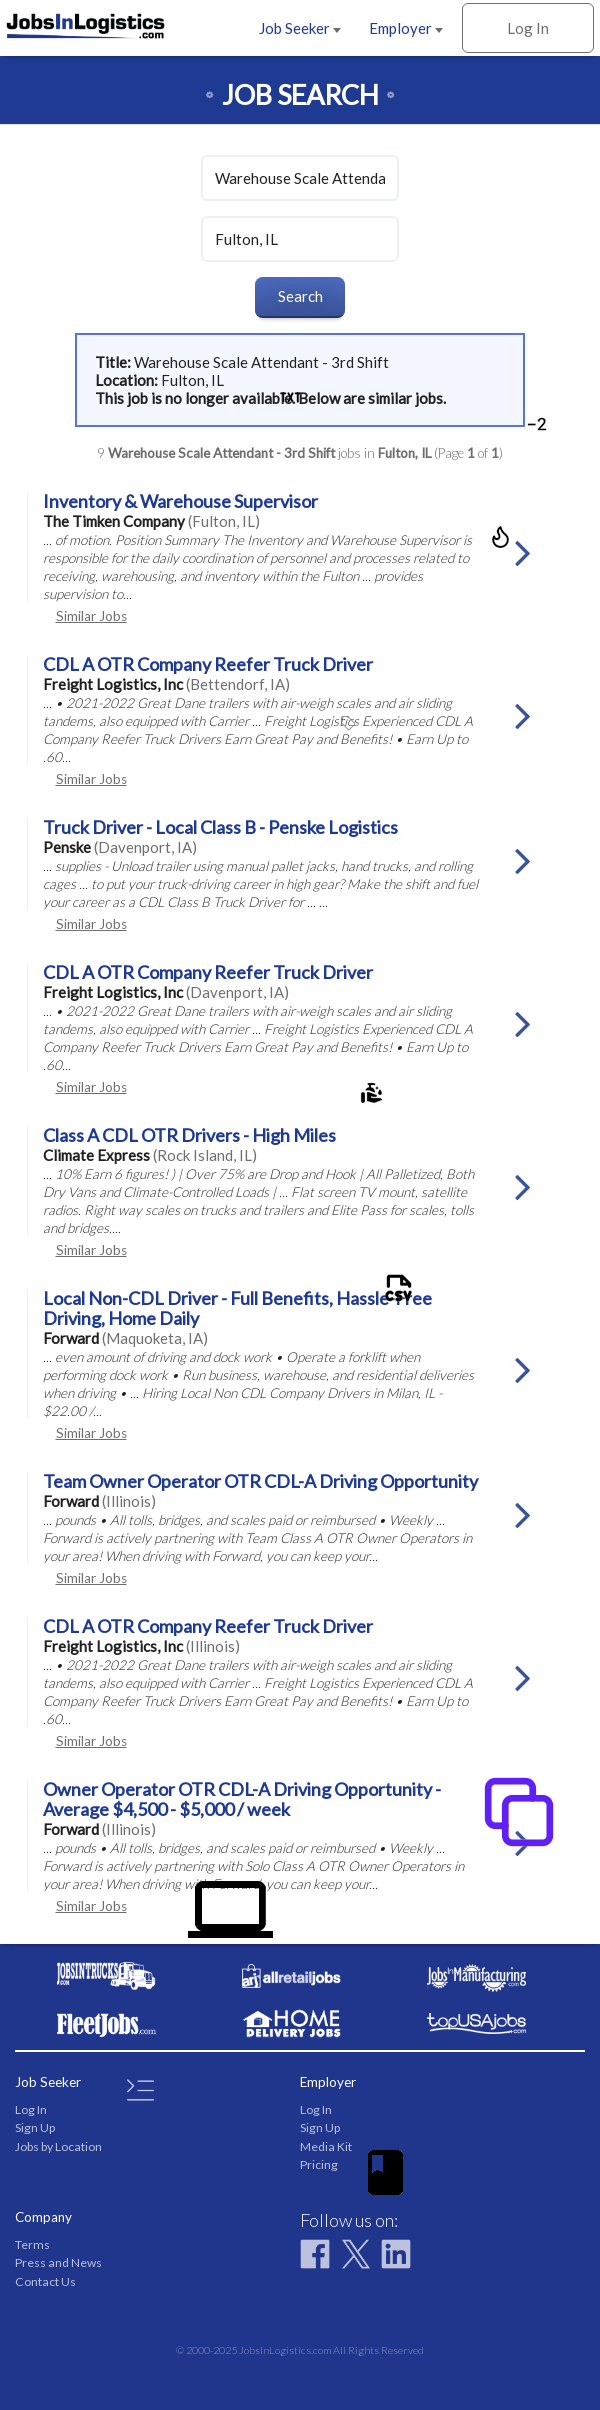  I want to click on access desktop or computer settings, so click(230, 1909).